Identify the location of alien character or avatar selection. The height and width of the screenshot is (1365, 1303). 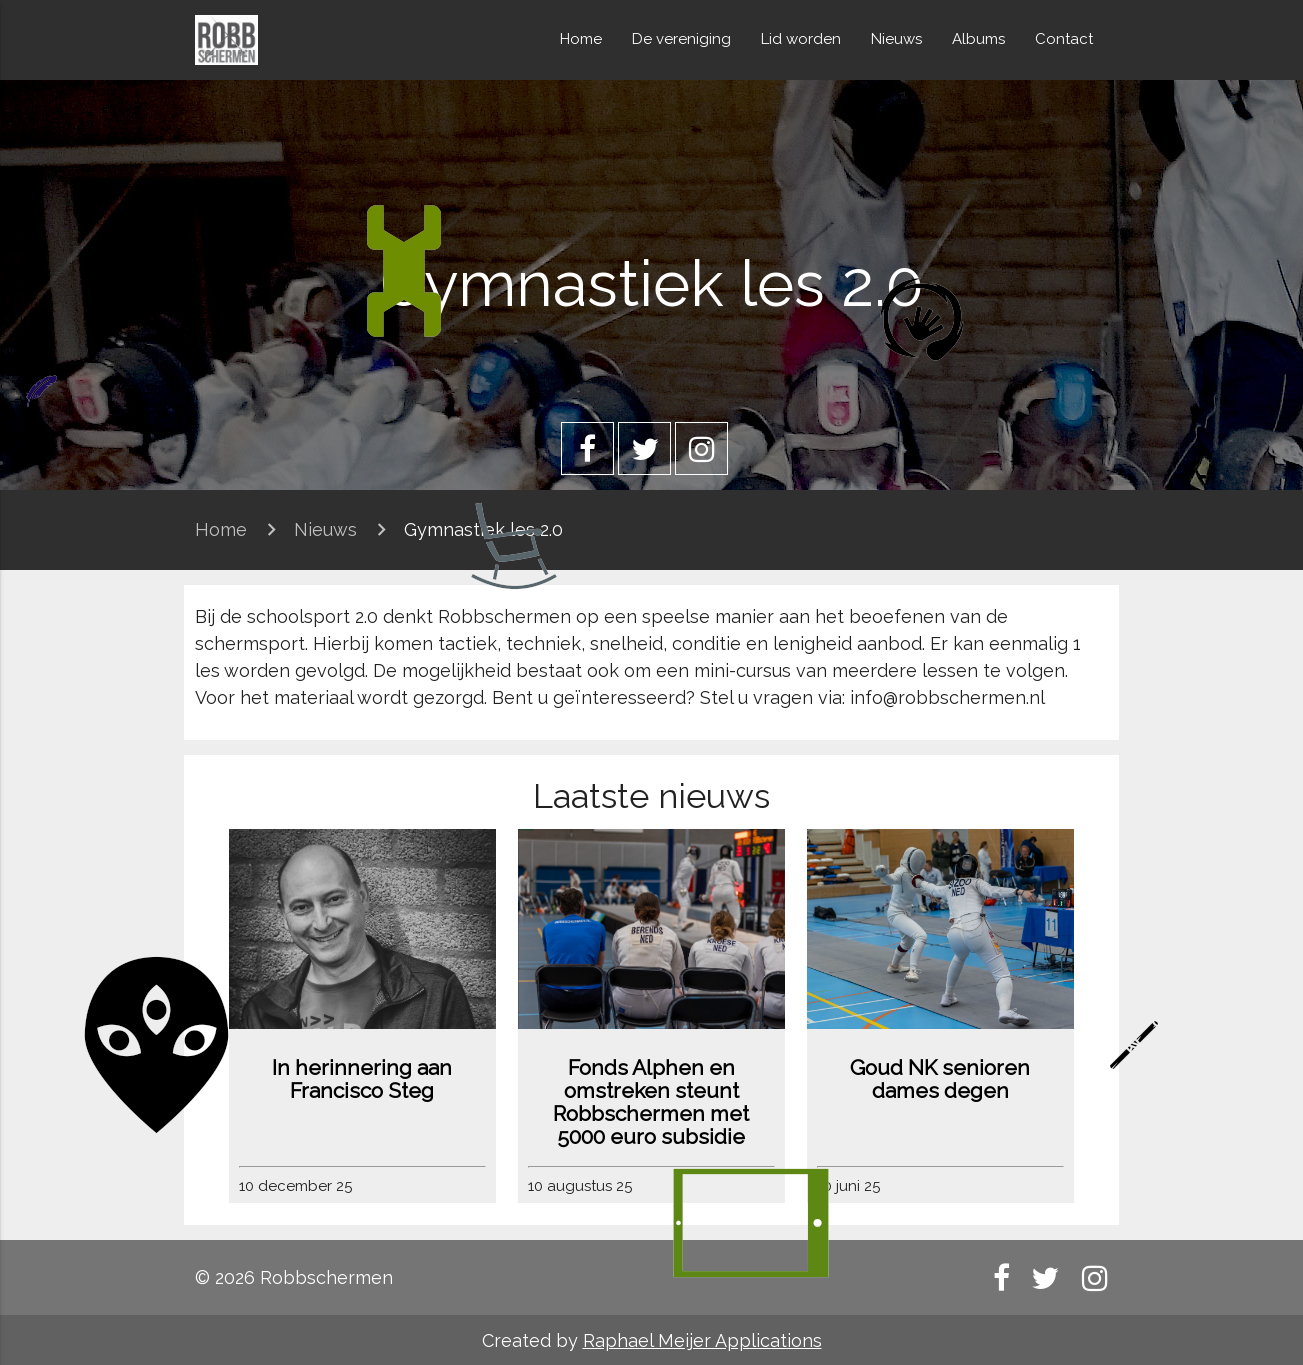
(156, 1044).